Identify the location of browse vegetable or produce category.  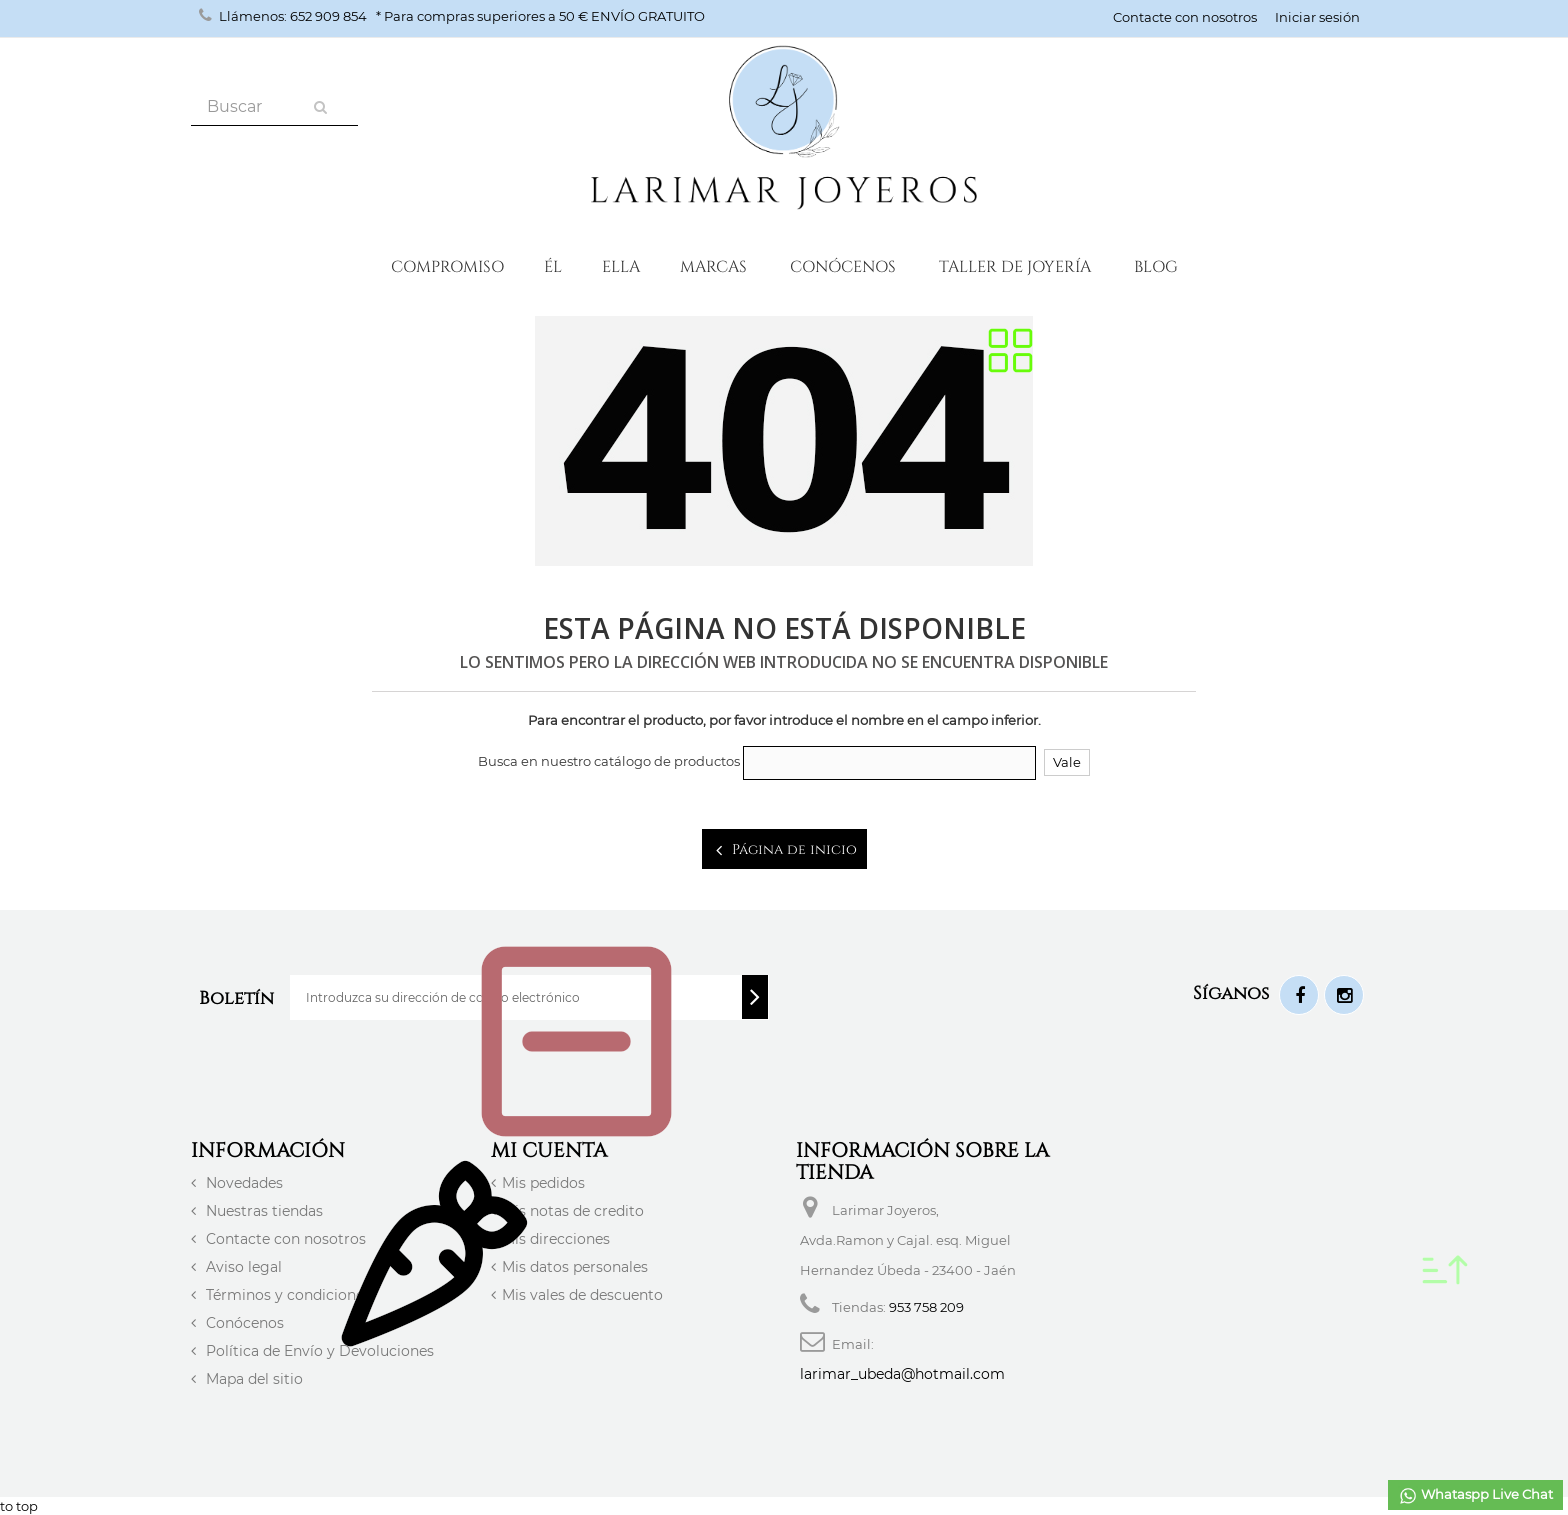
(430, 1258).